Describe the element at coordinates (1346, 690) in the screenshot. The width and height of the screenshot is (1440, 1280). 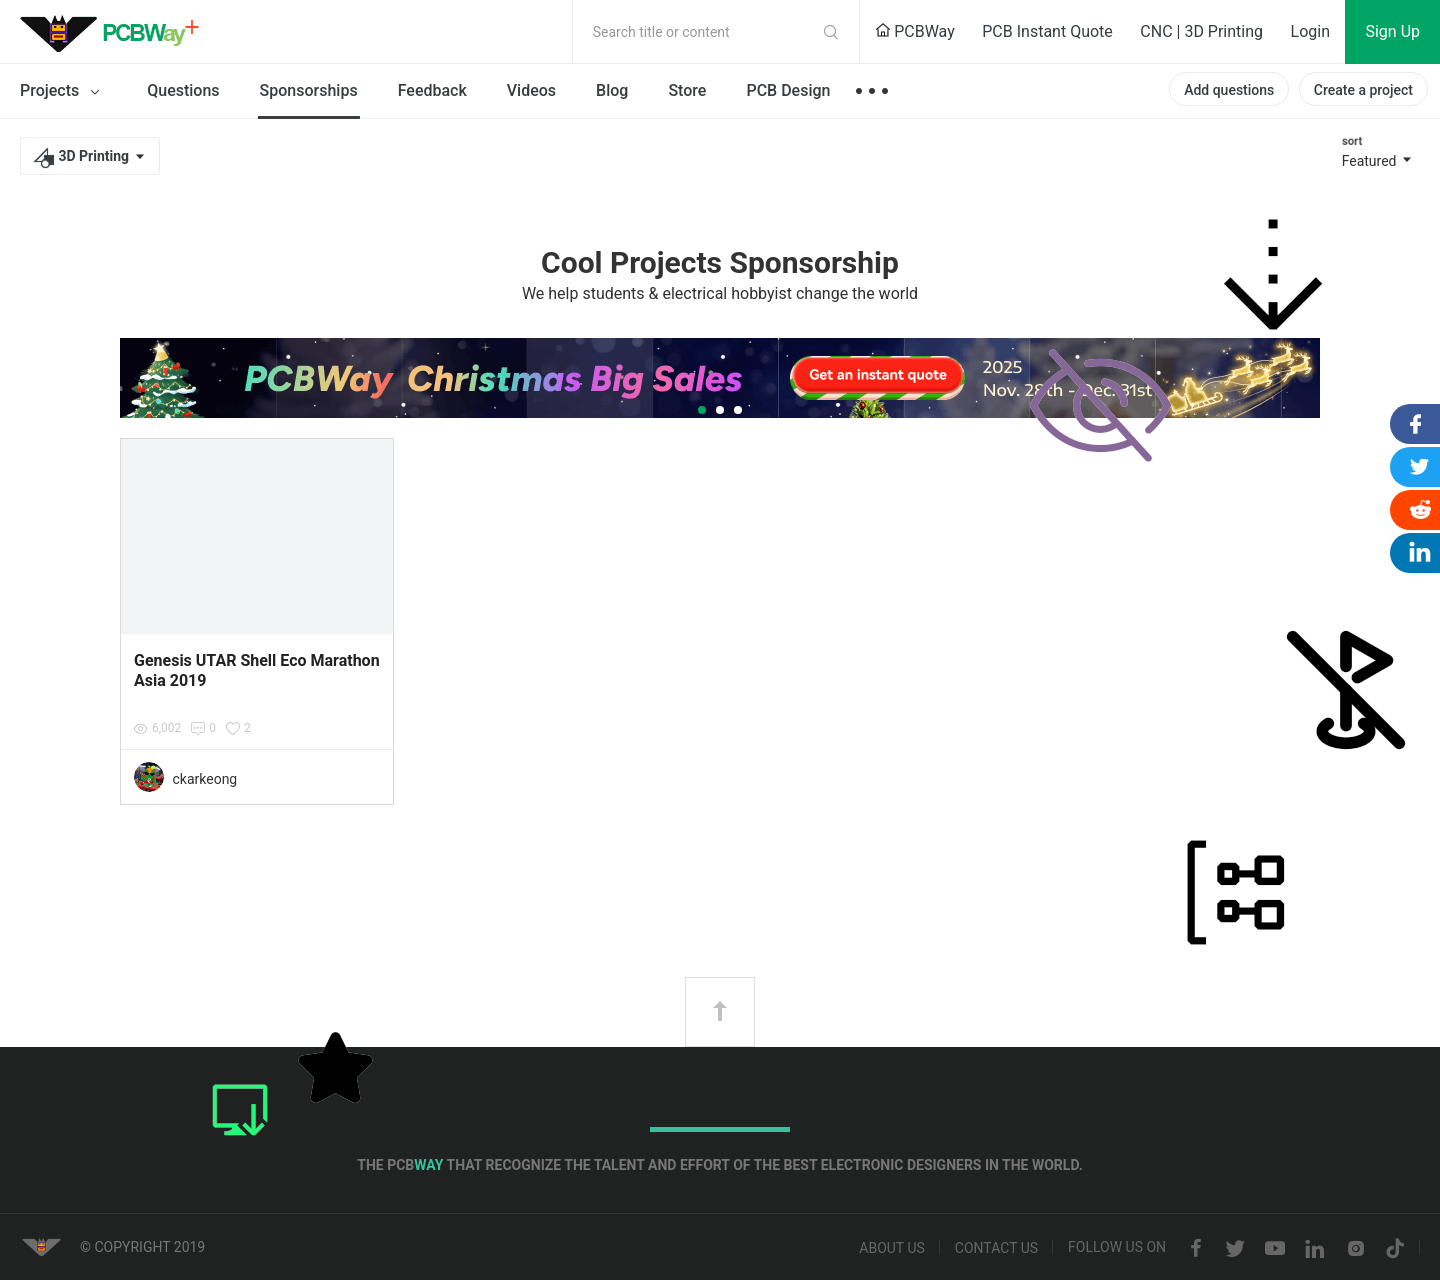
I see `golf feature unavailable or disabled` at that location.